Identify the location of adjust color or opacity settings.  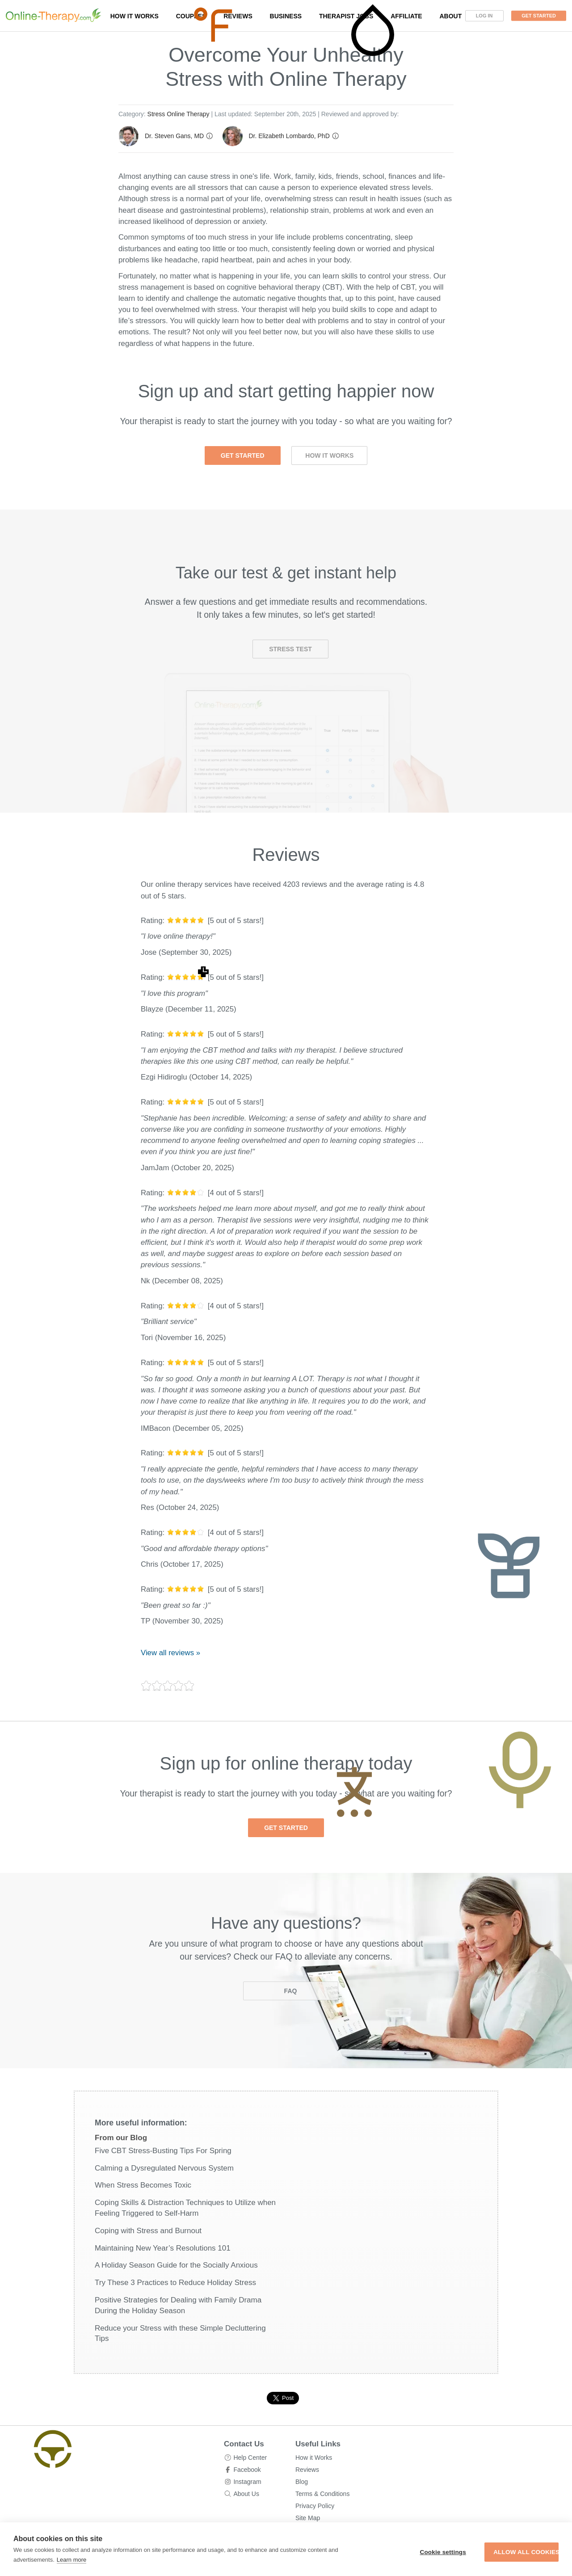
(373, 32).